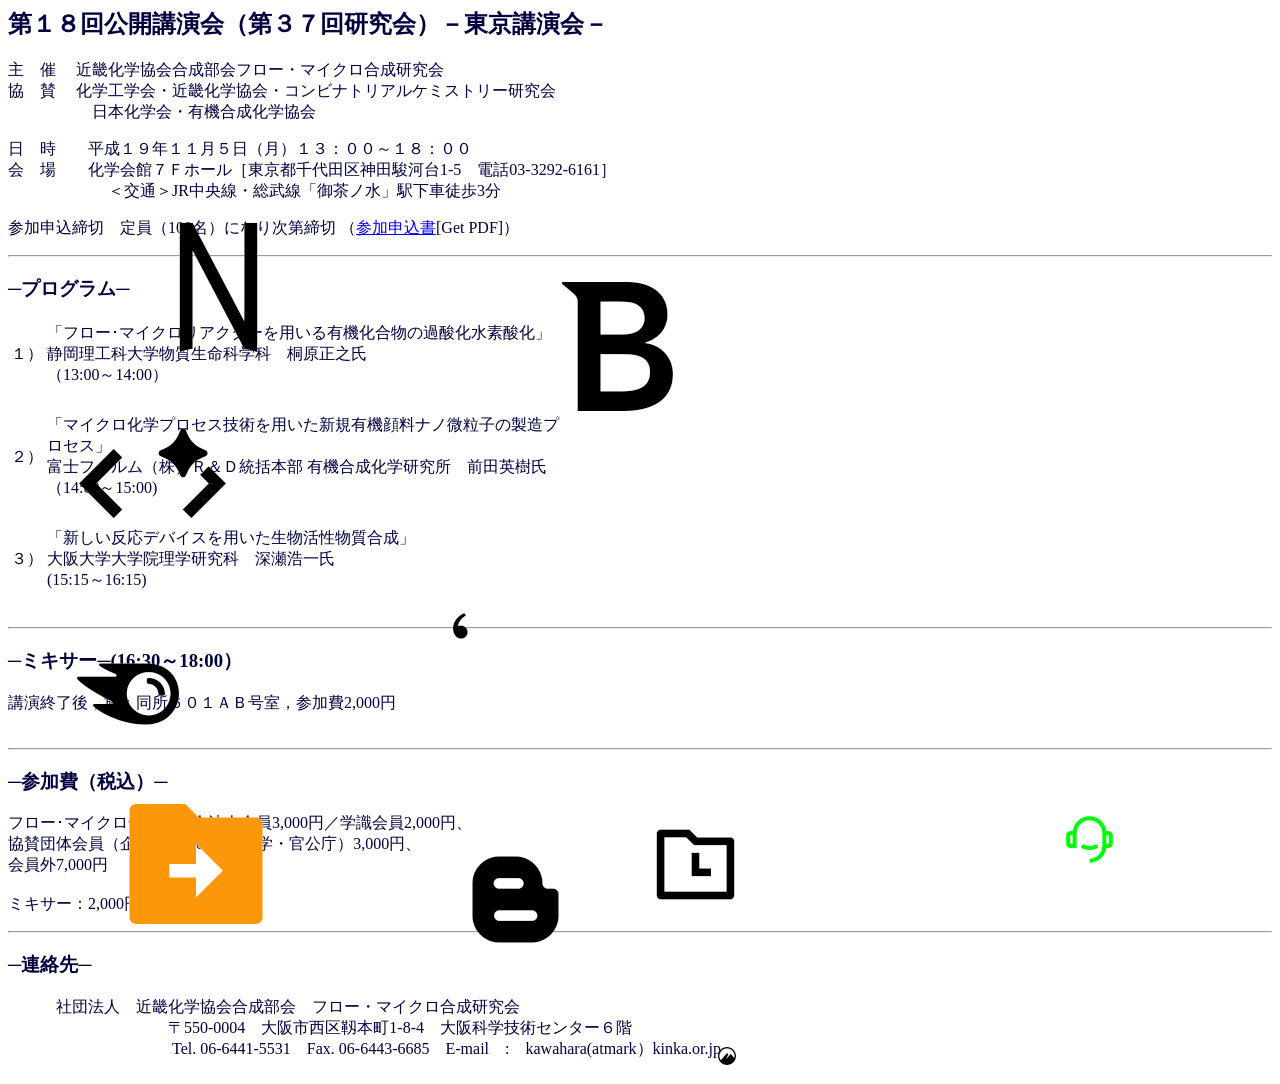 This screenshot has width=1280, height=1084. What do you see at coordinates (515, 899) in the screenshot?
I see `open the Blogger app` at bounding box center [515, 899].